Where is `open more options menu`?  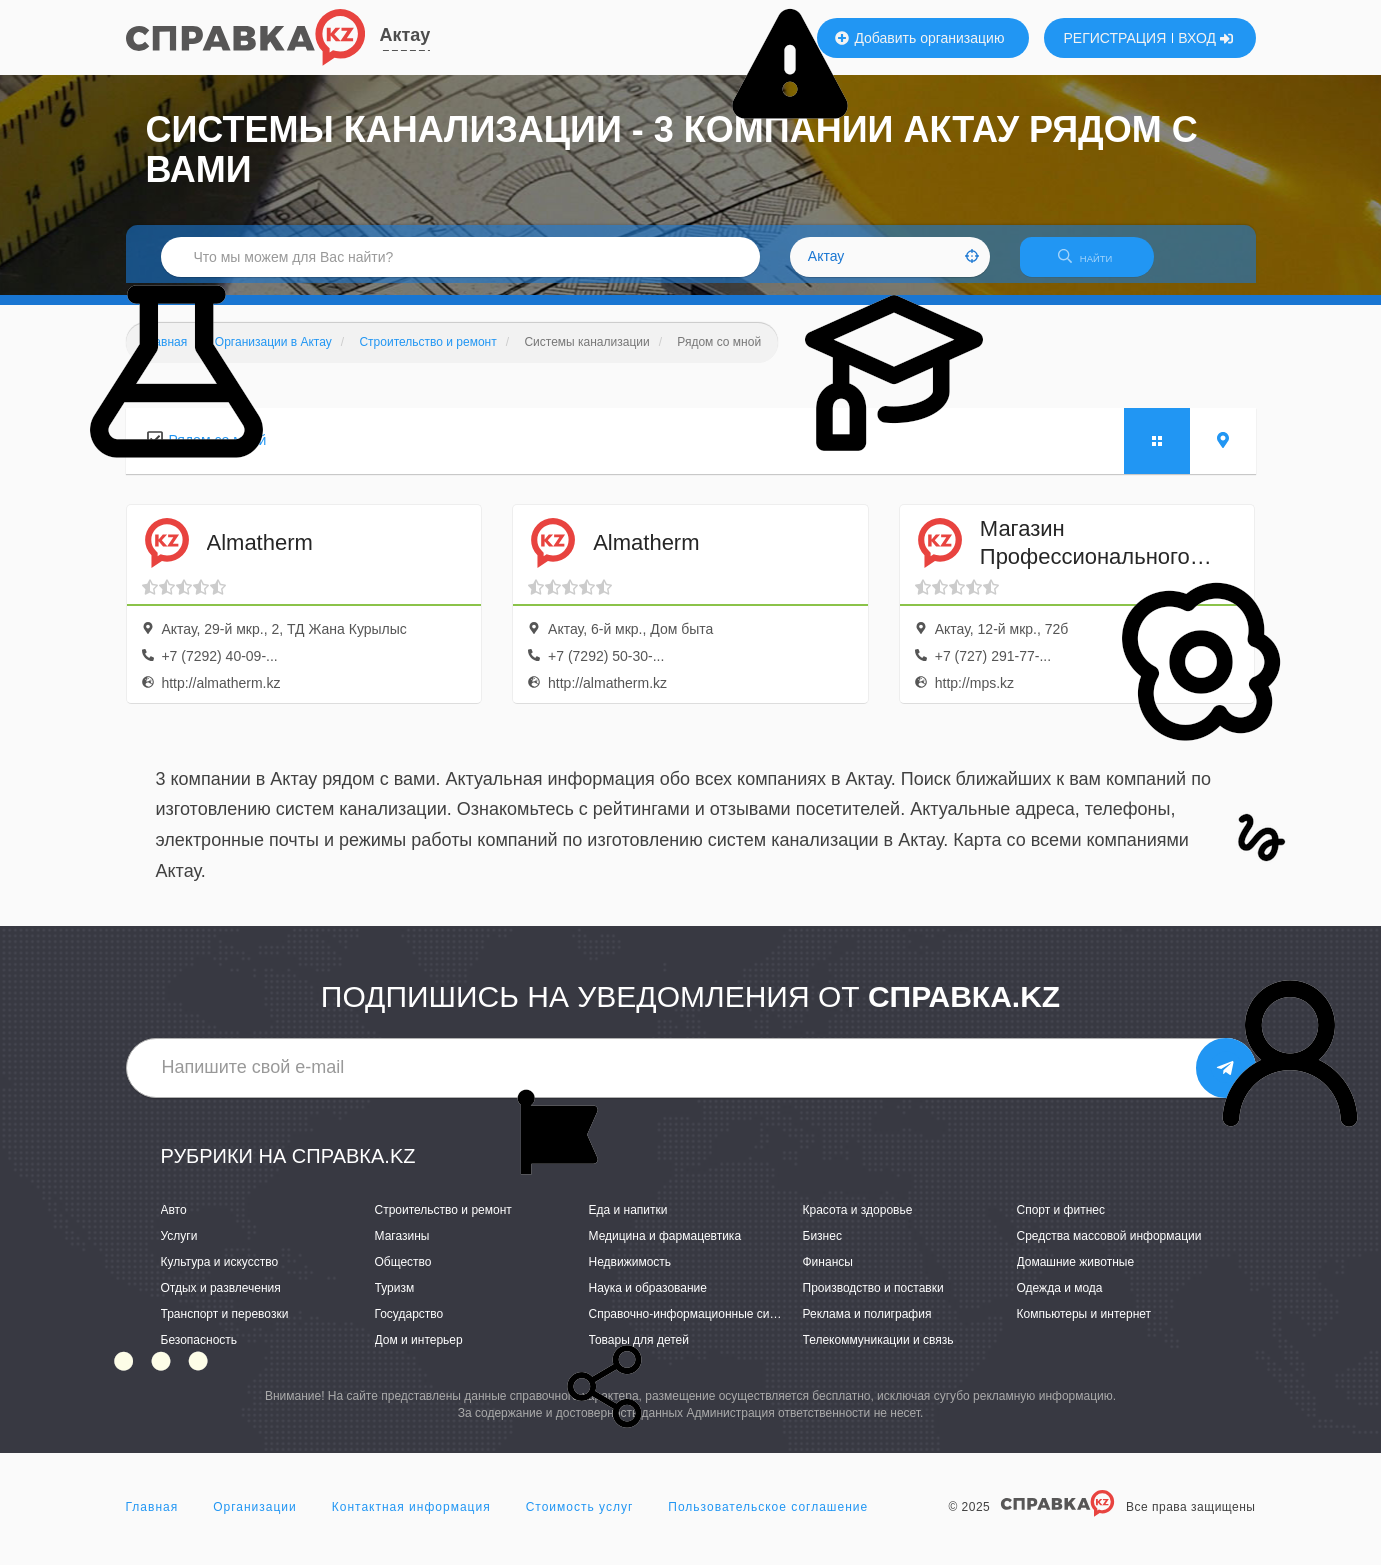
open more options menu is located at coordinates (161, 1361).